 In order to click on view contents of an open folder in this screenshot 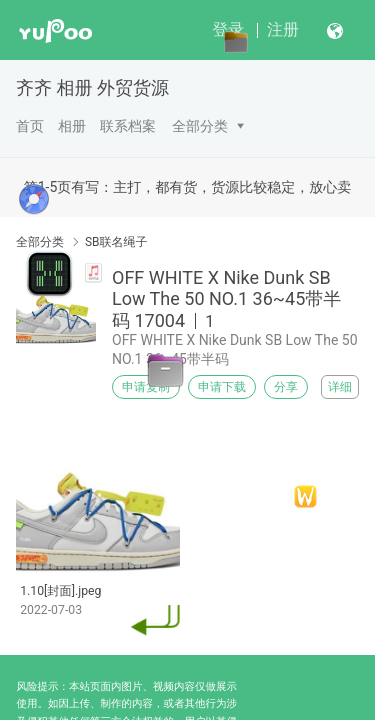, I will do `click(236, 42)`.